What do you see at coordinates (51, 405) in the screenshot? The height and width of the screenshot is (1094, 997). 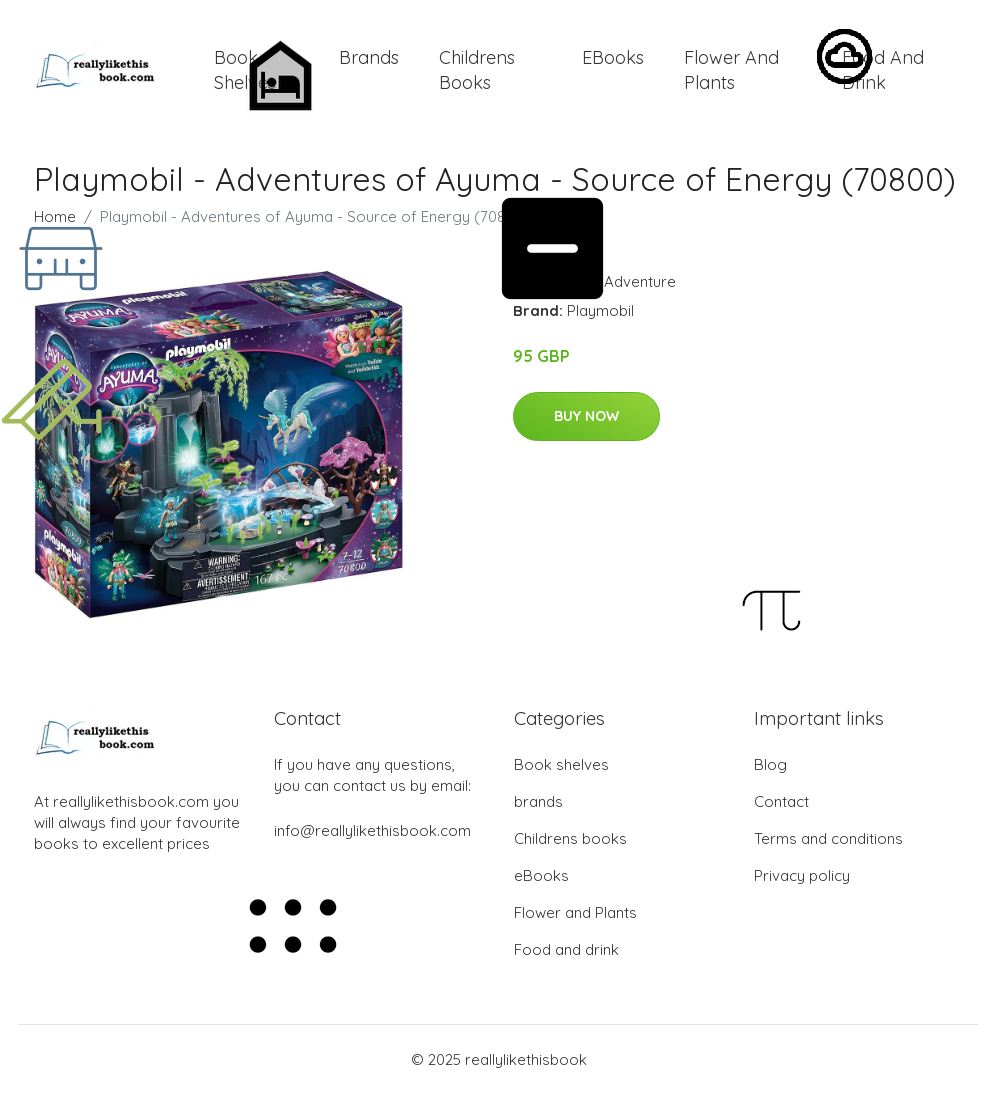 I see `access security camera settings` at bounding box center [51, 405].